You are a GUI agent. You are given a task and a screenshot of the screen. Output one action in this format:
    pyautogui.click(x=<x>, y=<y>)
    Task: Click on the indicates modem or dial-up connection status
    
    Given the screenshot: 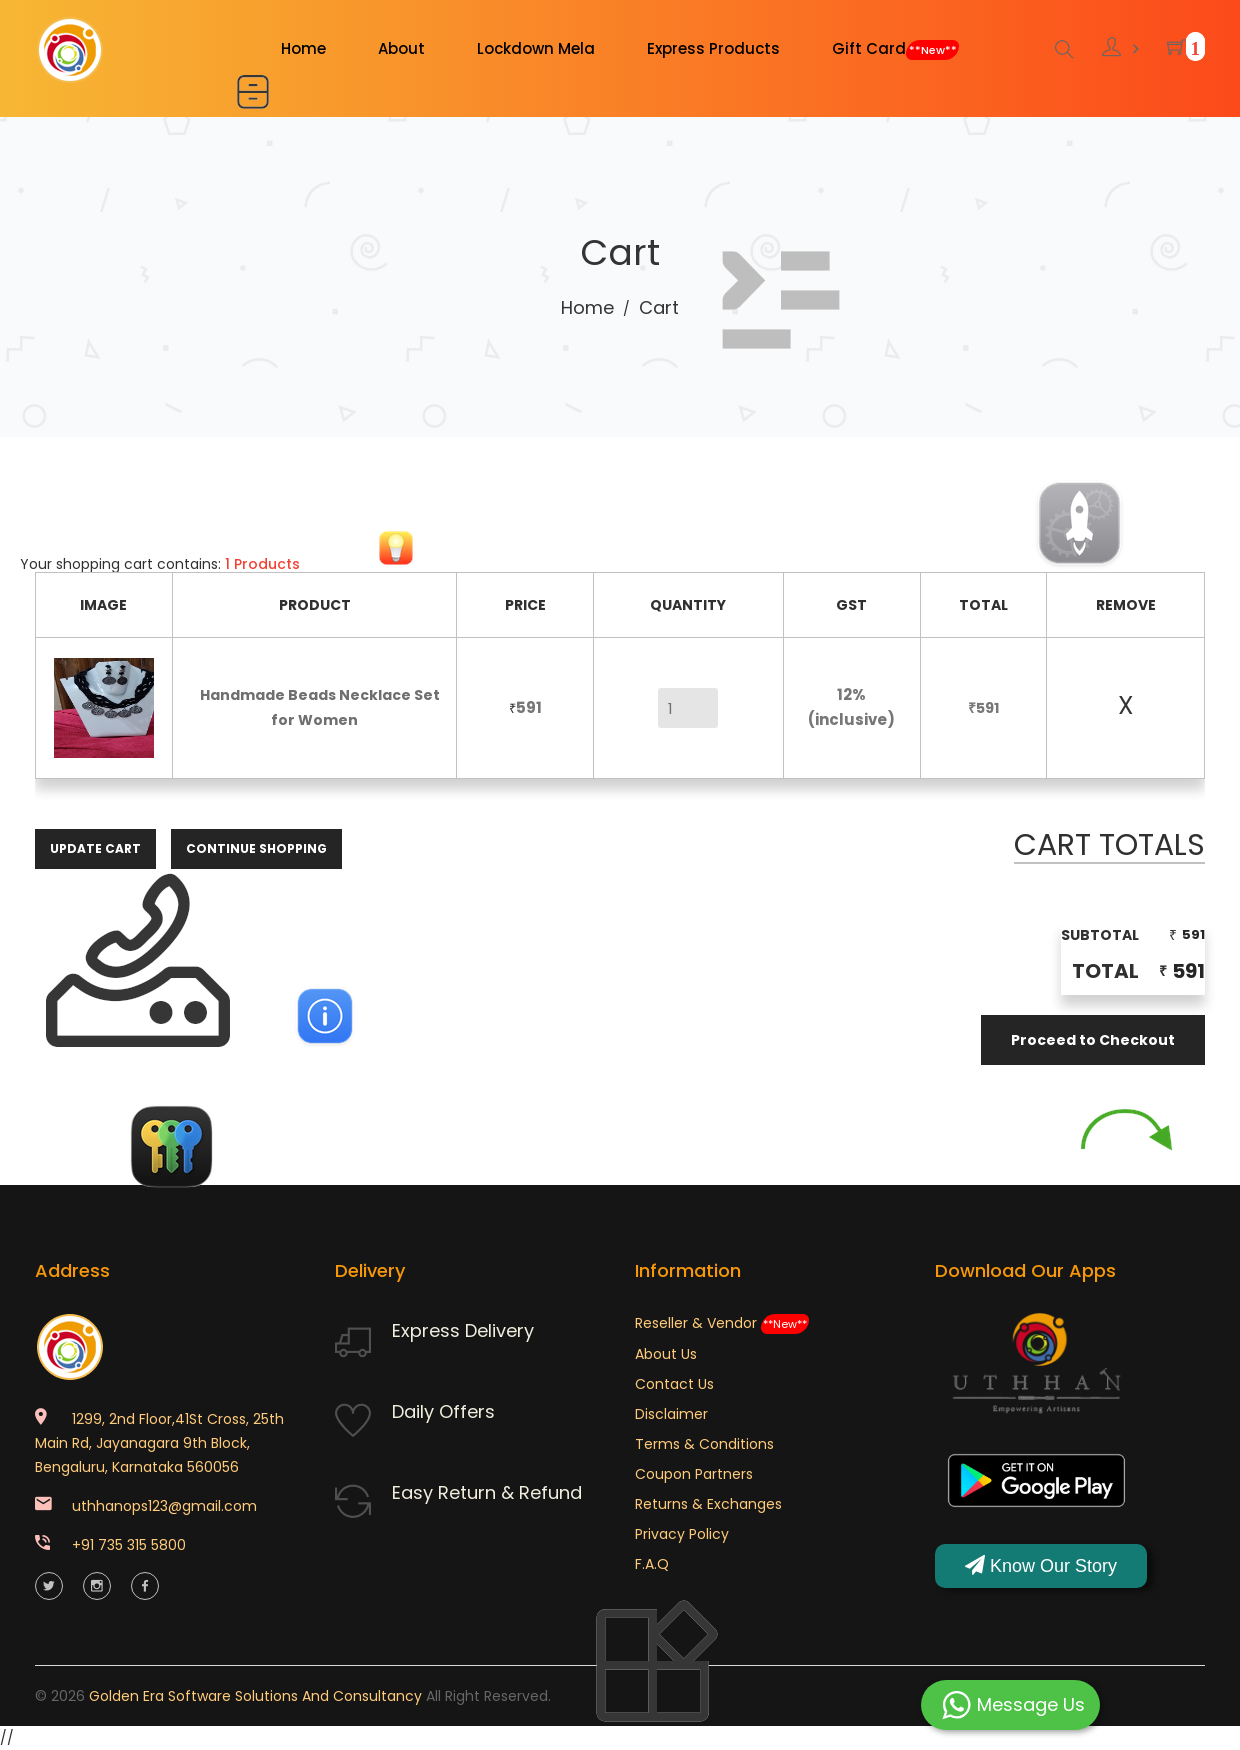 What is the action you would take?
    pyautogui.click(x=138, y=955)
    